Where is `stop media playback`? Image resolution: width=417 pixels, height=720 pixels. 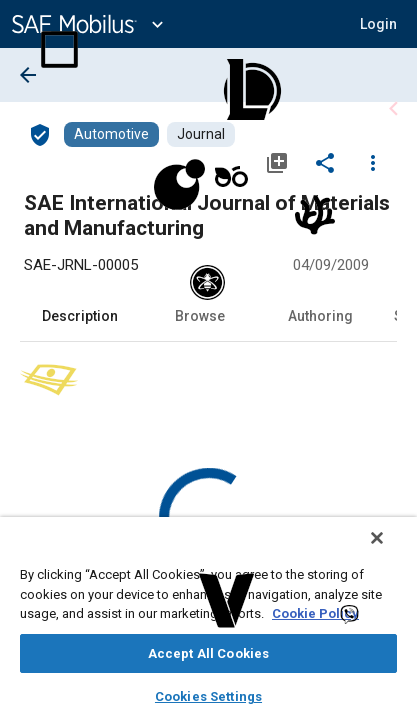
stop media playback is located at coordinates (59, 49).